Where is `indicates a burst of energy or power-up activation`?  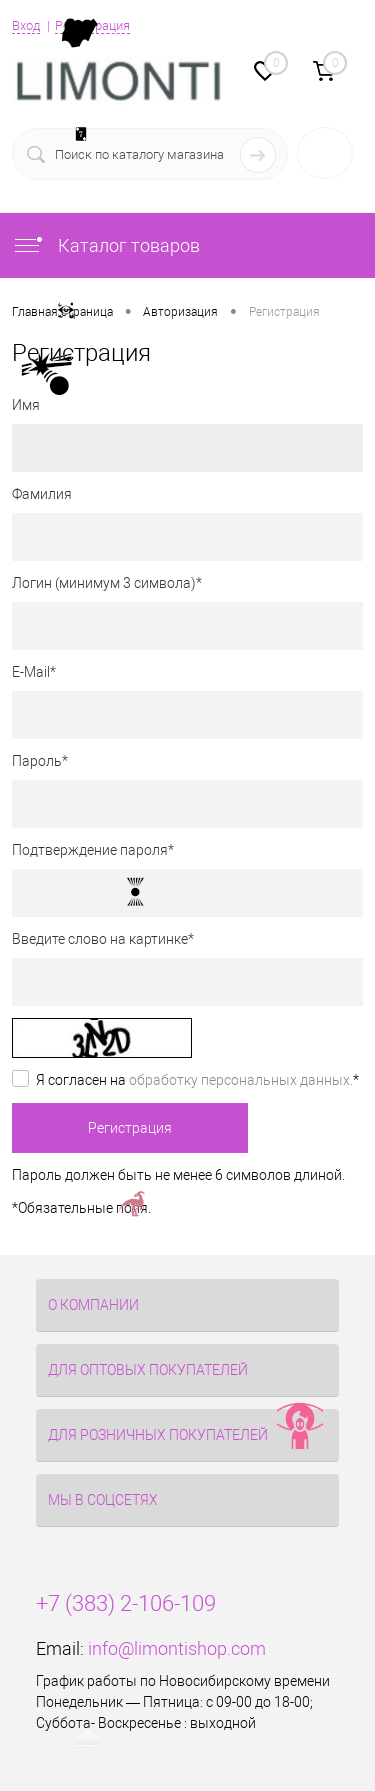 indicates a burst of energy or power-up activation is located at coordinates (135, 892).